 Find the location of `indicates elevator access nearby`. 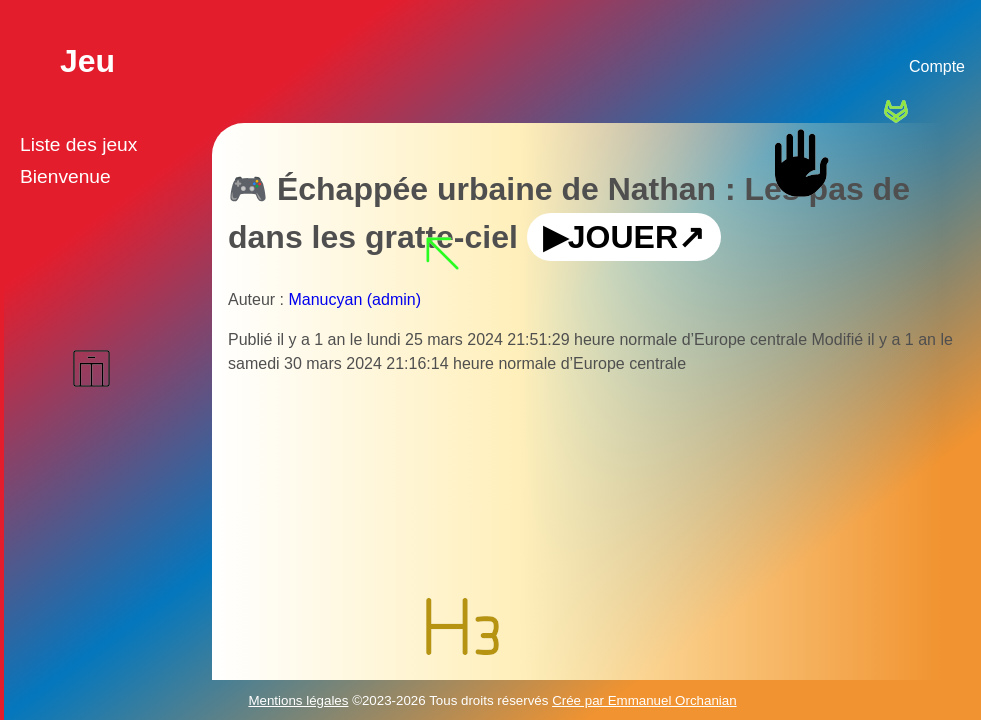

indicates elevator access nearby is located at coordinates (91, 368).